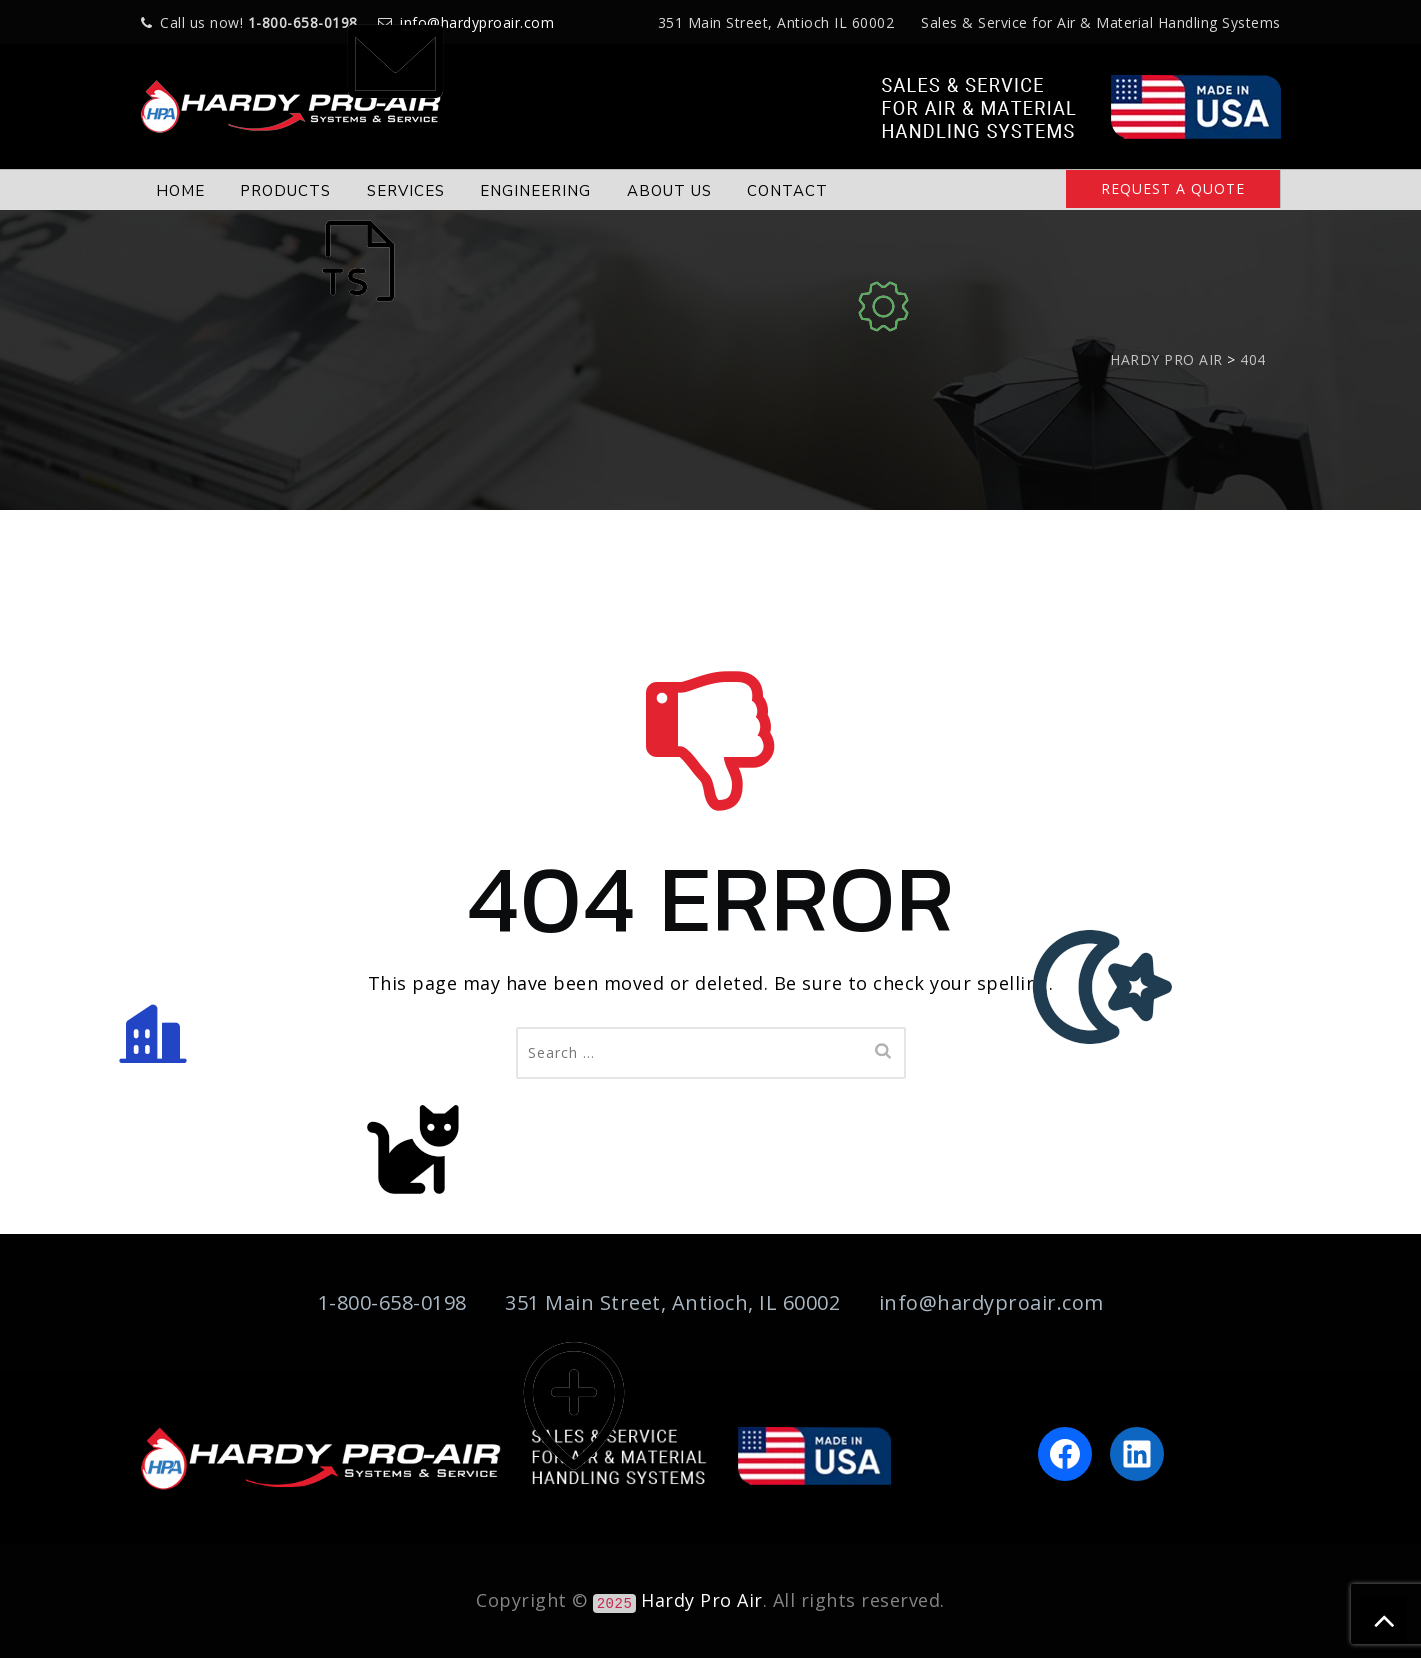  I want to click on access settings or preferences, so click(883, 306).